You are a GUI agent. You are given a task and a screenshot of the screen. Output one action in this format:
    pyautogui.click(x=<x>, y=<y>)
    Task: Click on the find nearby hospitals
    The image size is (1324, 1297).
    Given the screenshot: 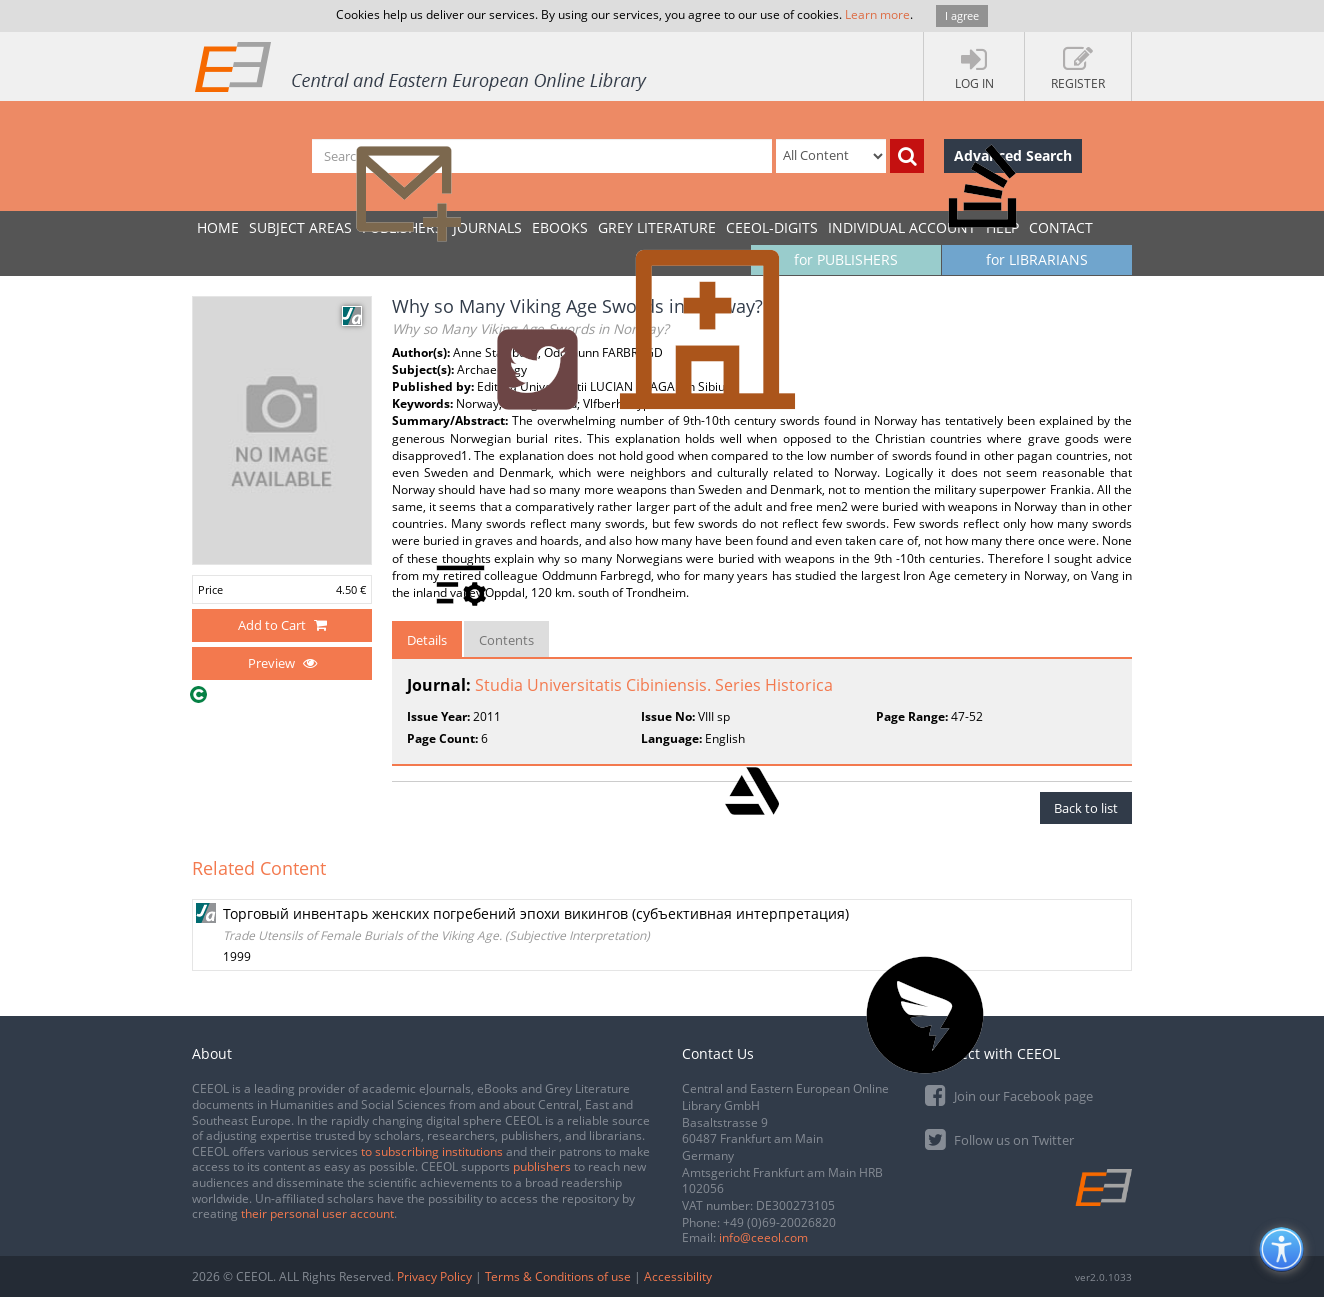 What is the action you would take?
    pyautogui.click(x=707, y=329)
    